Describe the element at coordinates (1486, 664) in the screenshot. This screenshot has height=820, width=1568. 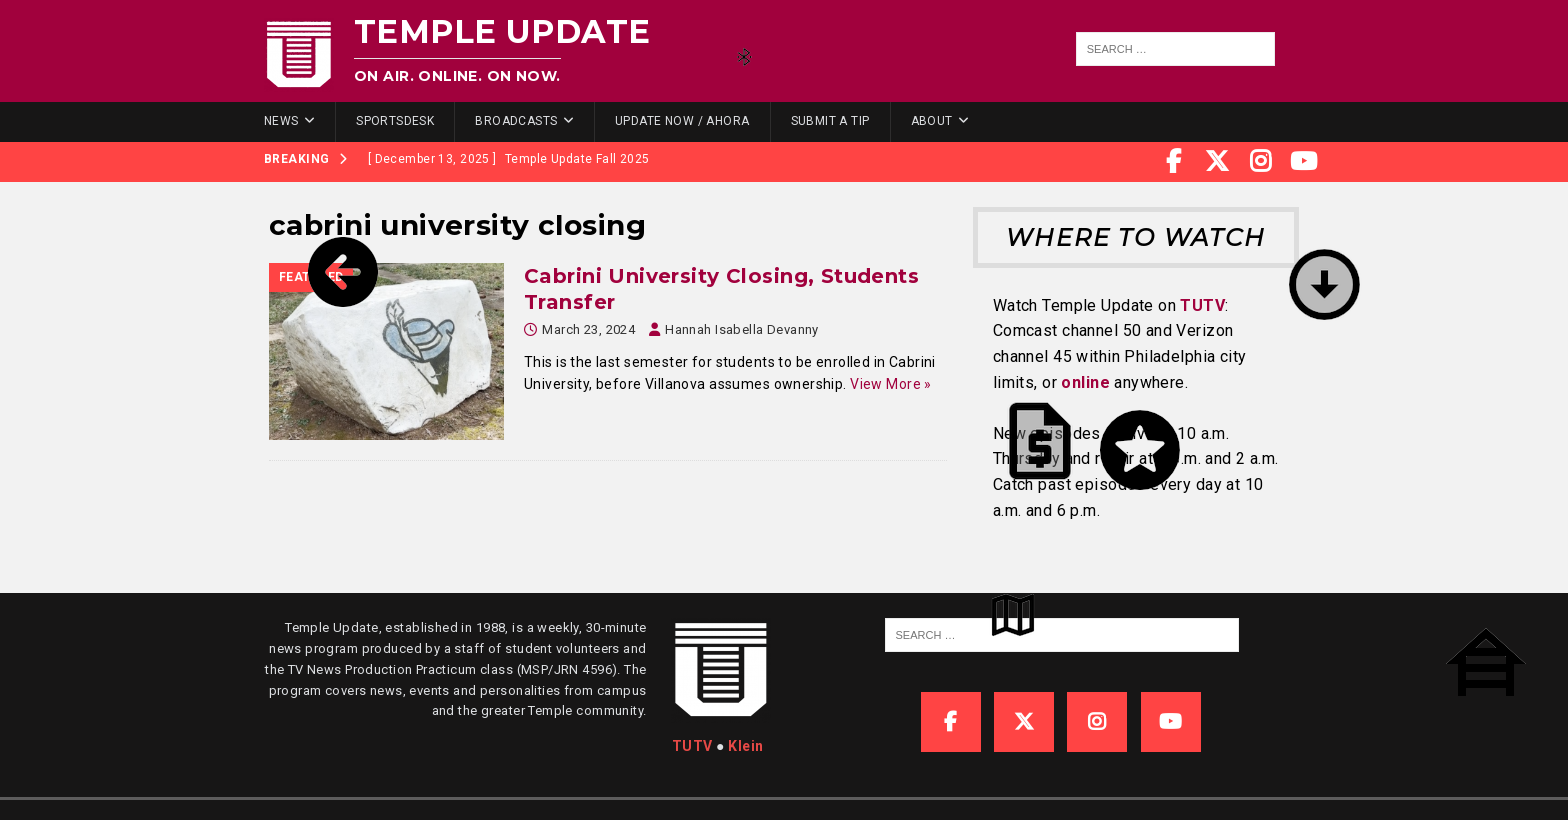
I see `view home exterior or siding options` at that location.